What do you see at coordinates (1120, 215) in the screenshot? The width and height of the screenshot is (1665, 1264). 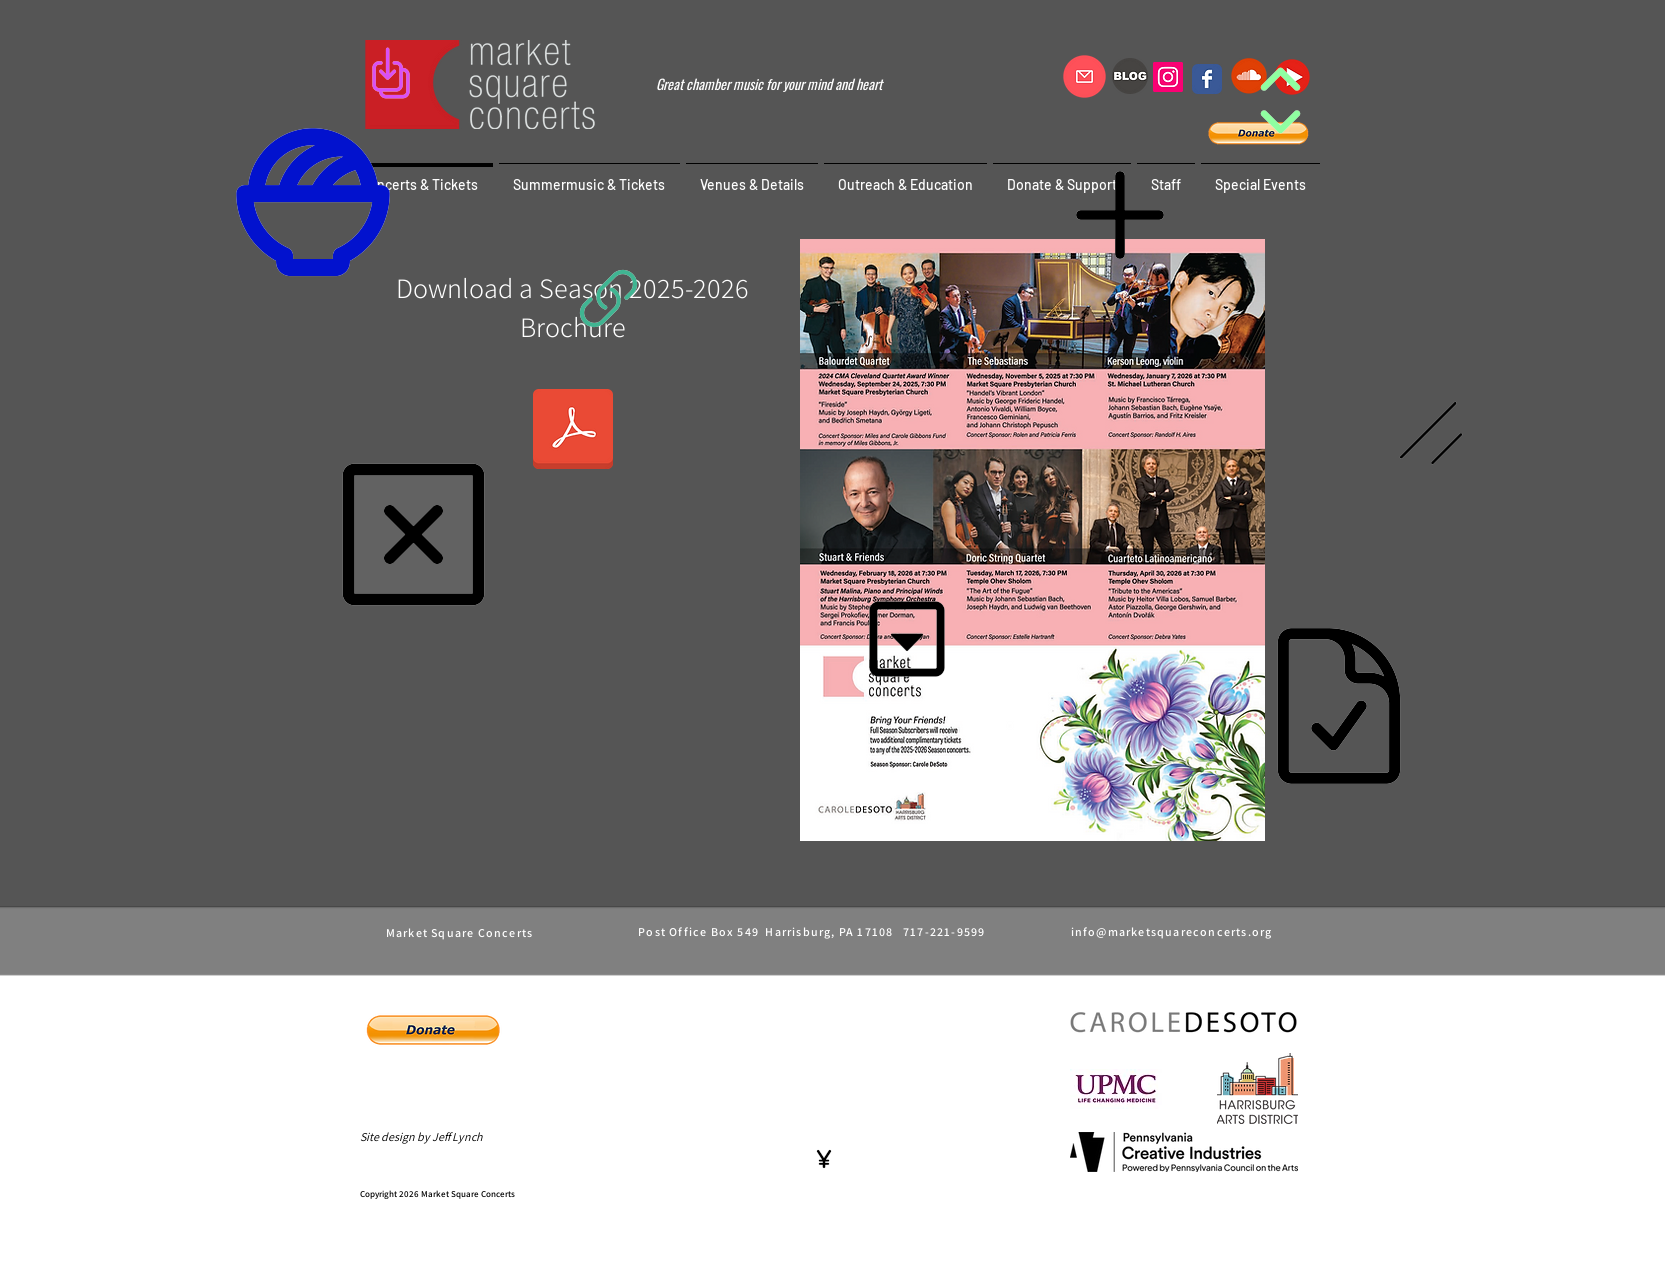 I see `add a new item` at bounding box center [1120, 215].